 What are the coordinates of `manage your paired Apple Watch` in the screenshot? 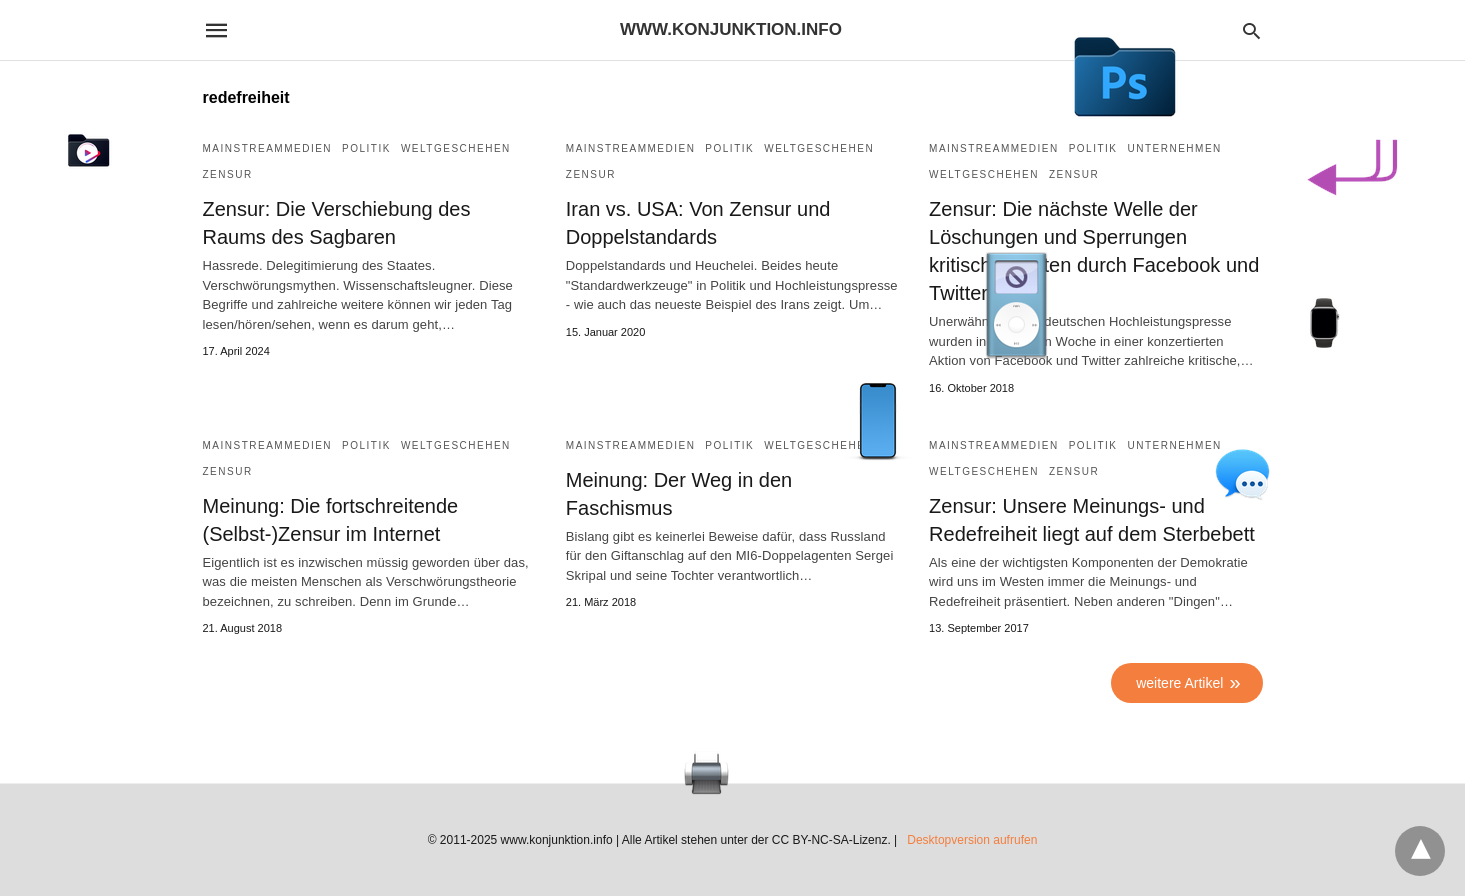 It's located at (1324, 323).